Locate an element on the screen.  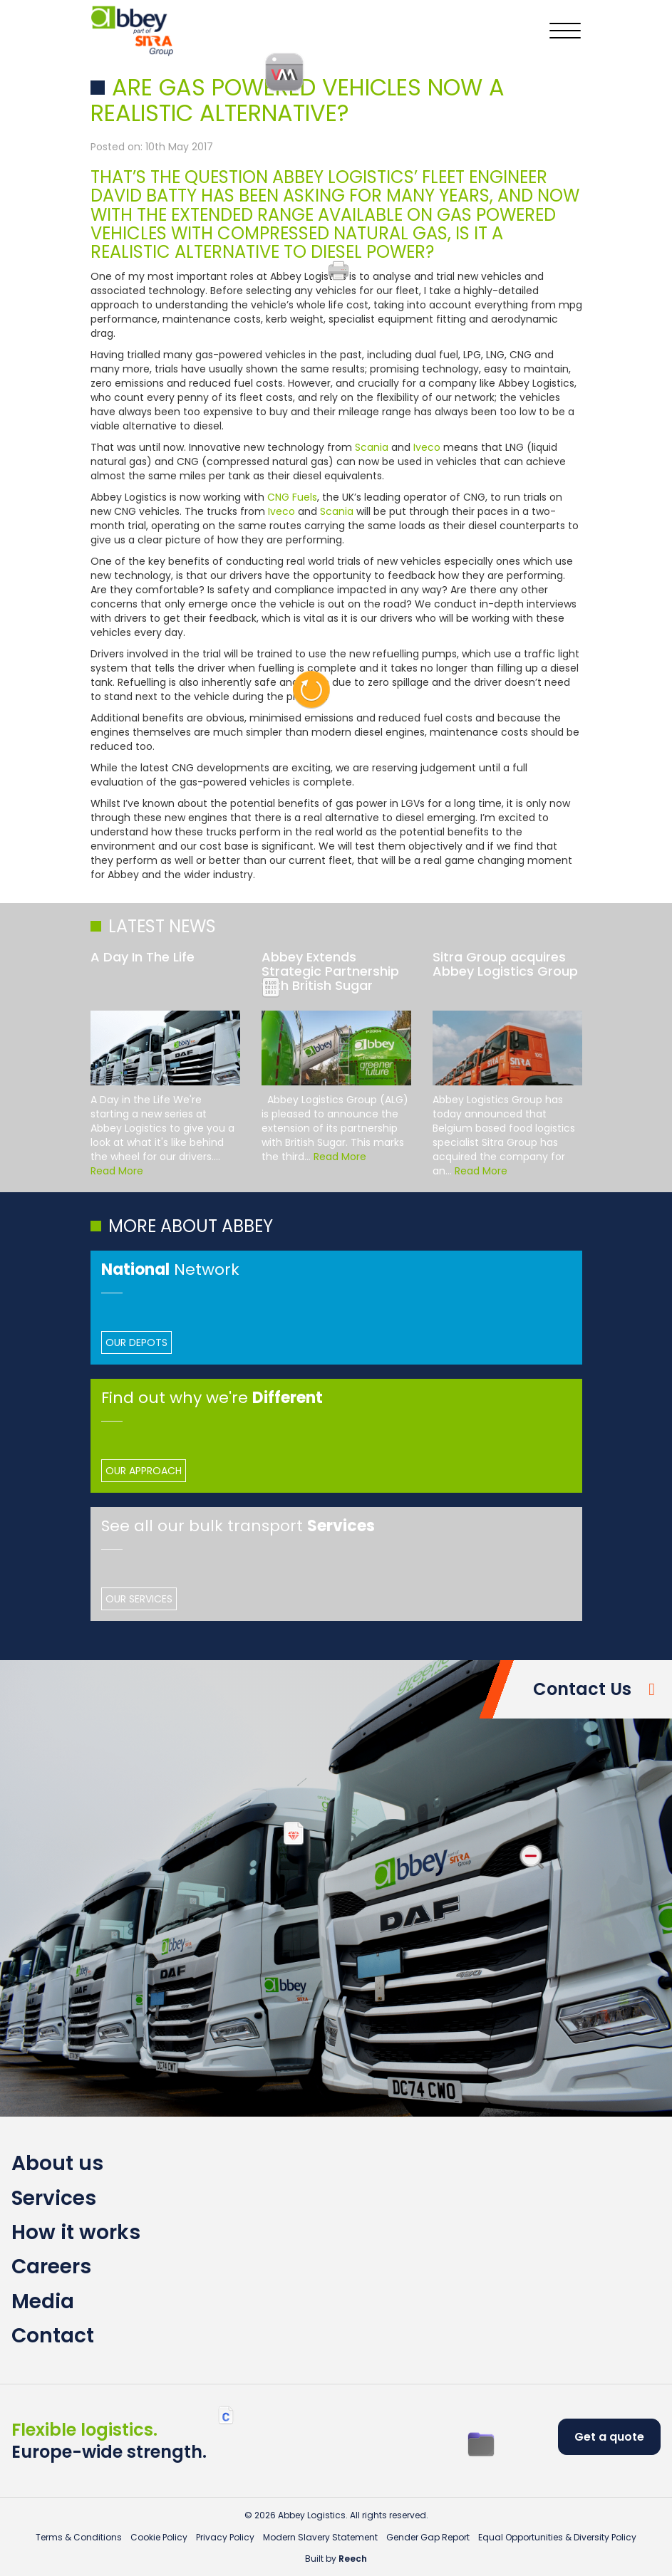
open folder to view contents is located at coordinates (481, 2444).